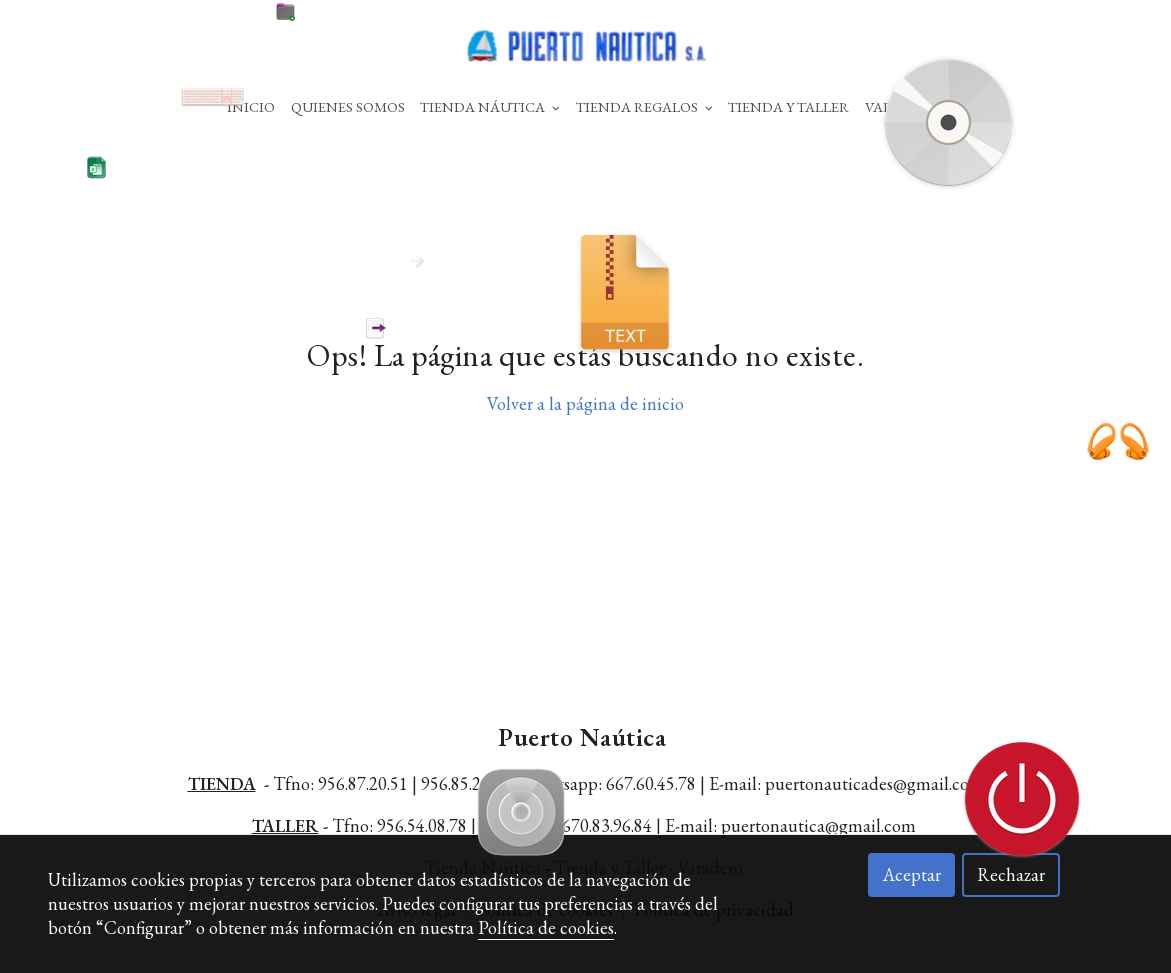 This screenshot has width=1171, height=973. Describe the element at coordinates (96, 167) in the screenshot. I see `indicates a microsoft excel spreadsheet file` at that location.